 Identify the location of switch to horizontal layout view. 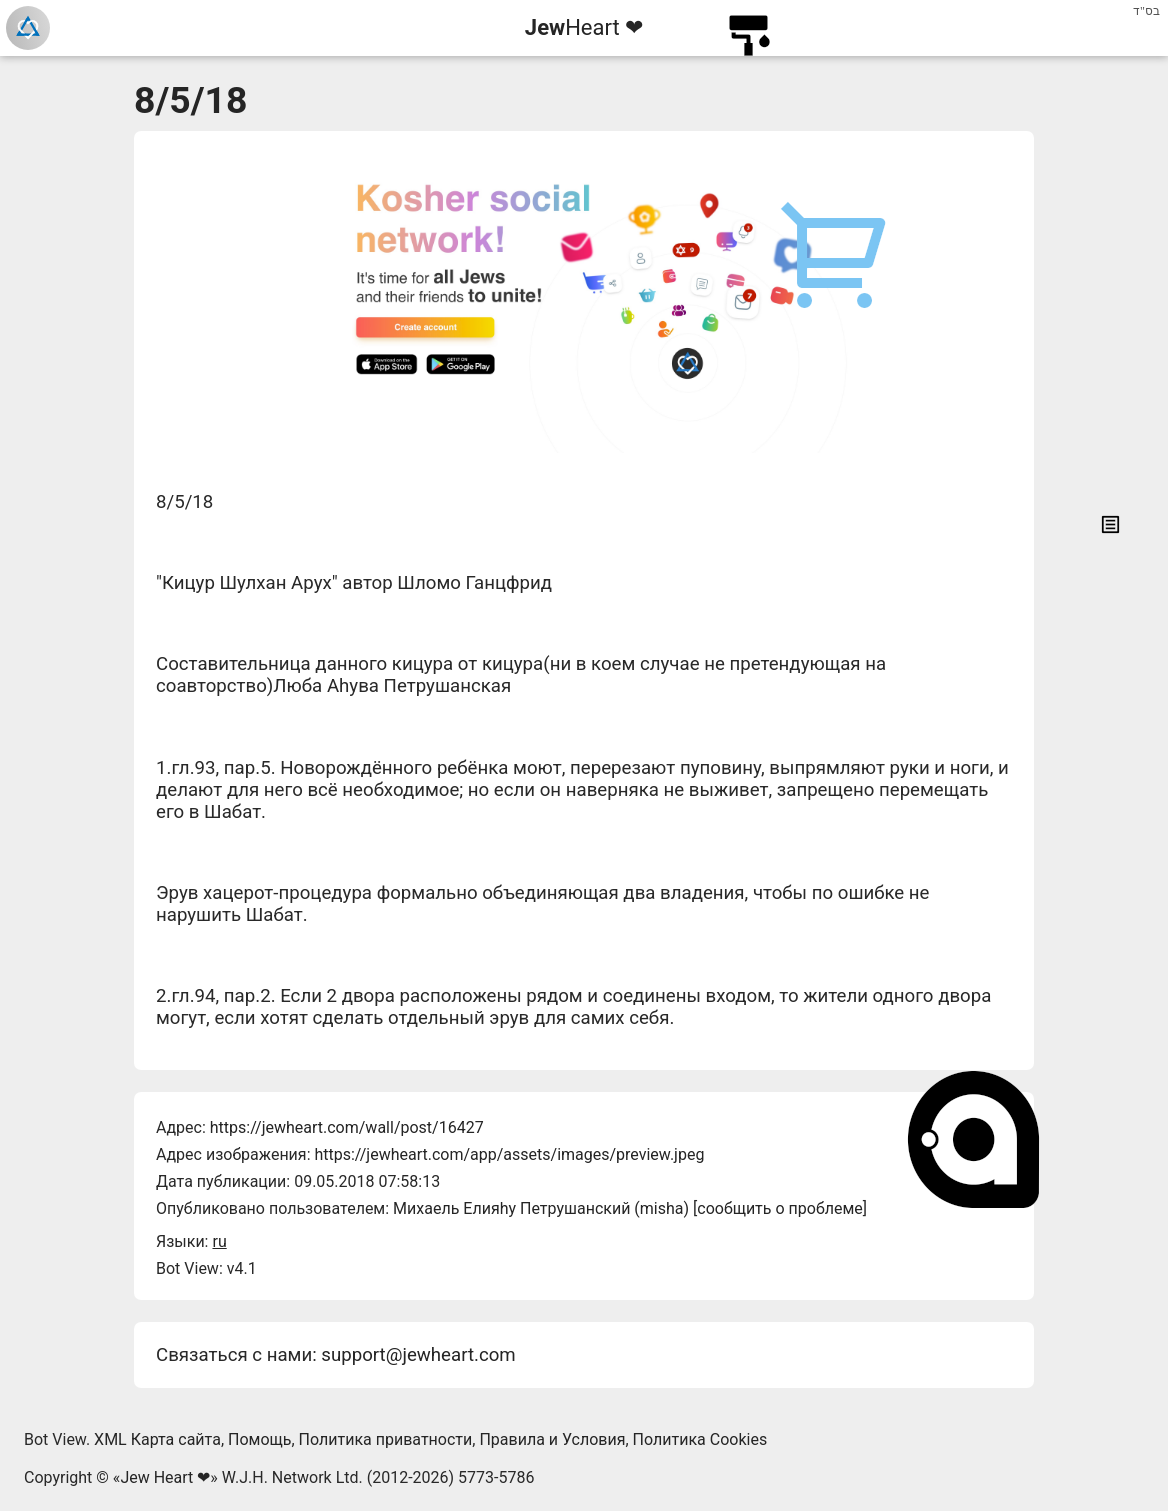
(1110, 524).